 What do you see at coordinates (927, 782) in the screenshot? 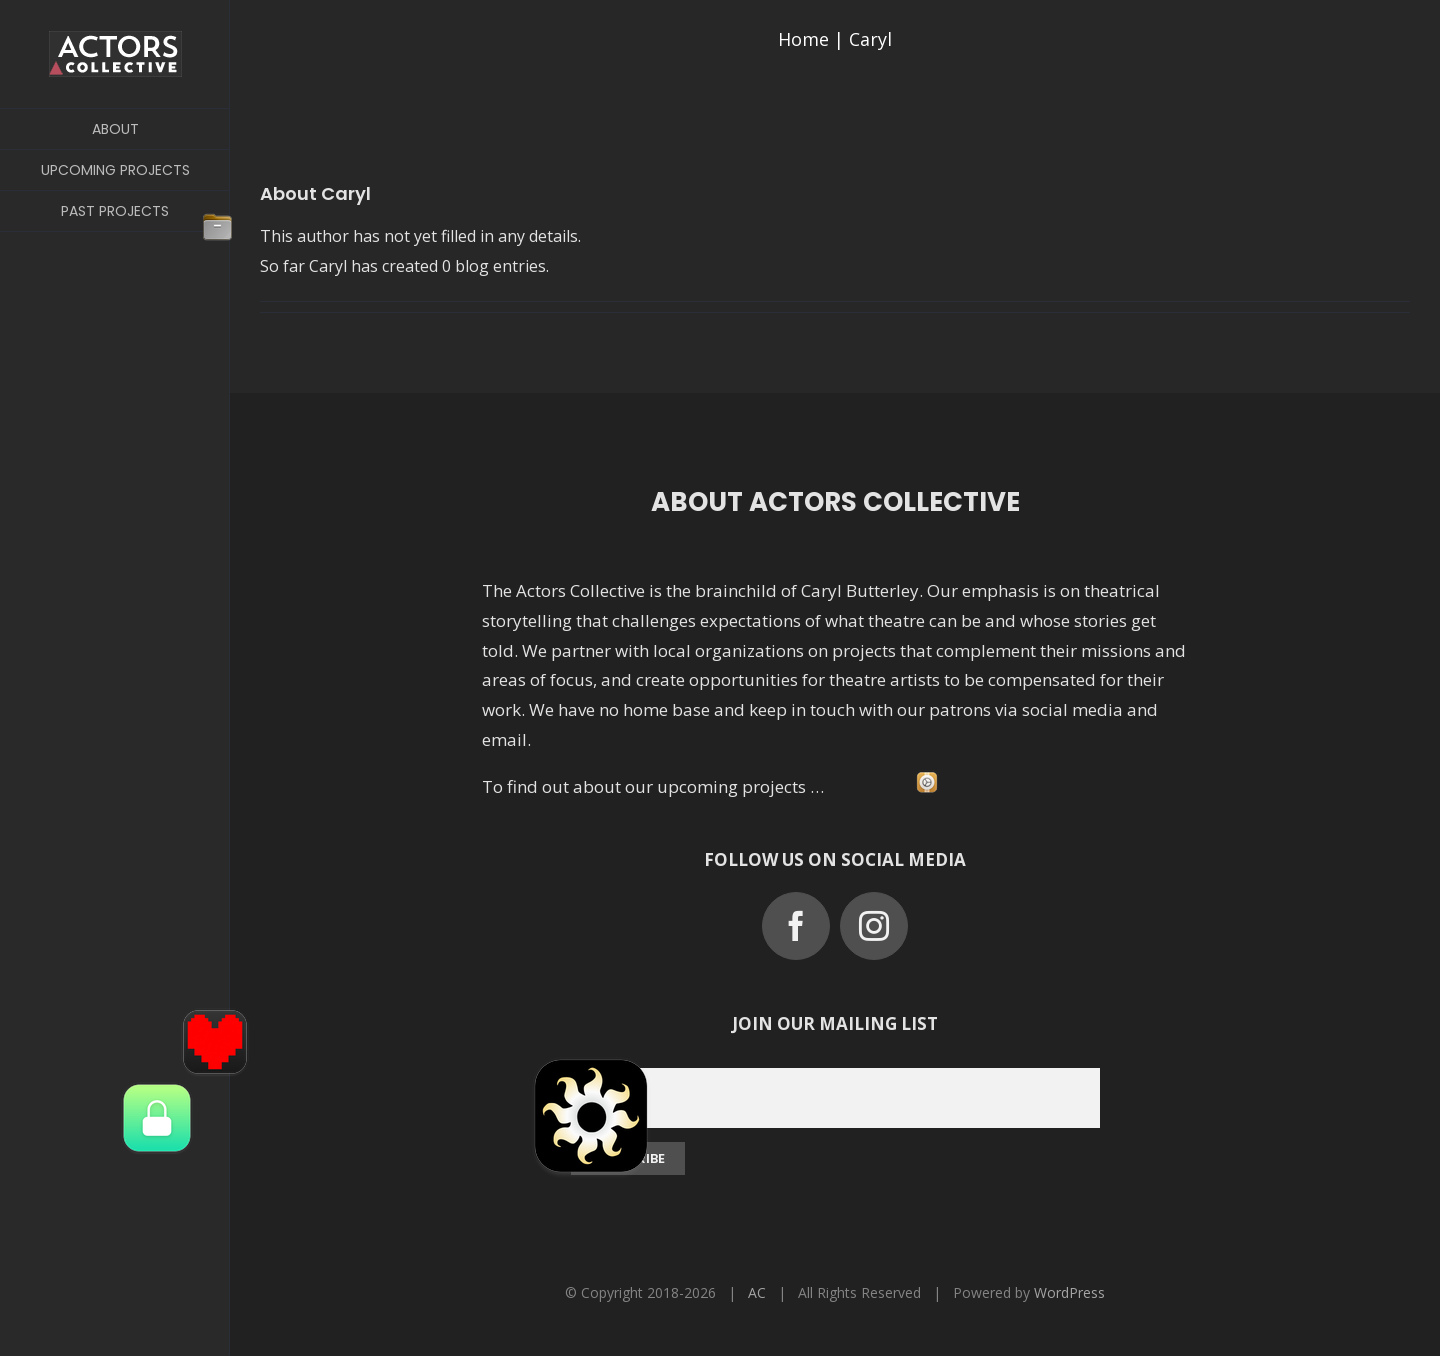
I see `executable application file` at bounding box center [927, 782].